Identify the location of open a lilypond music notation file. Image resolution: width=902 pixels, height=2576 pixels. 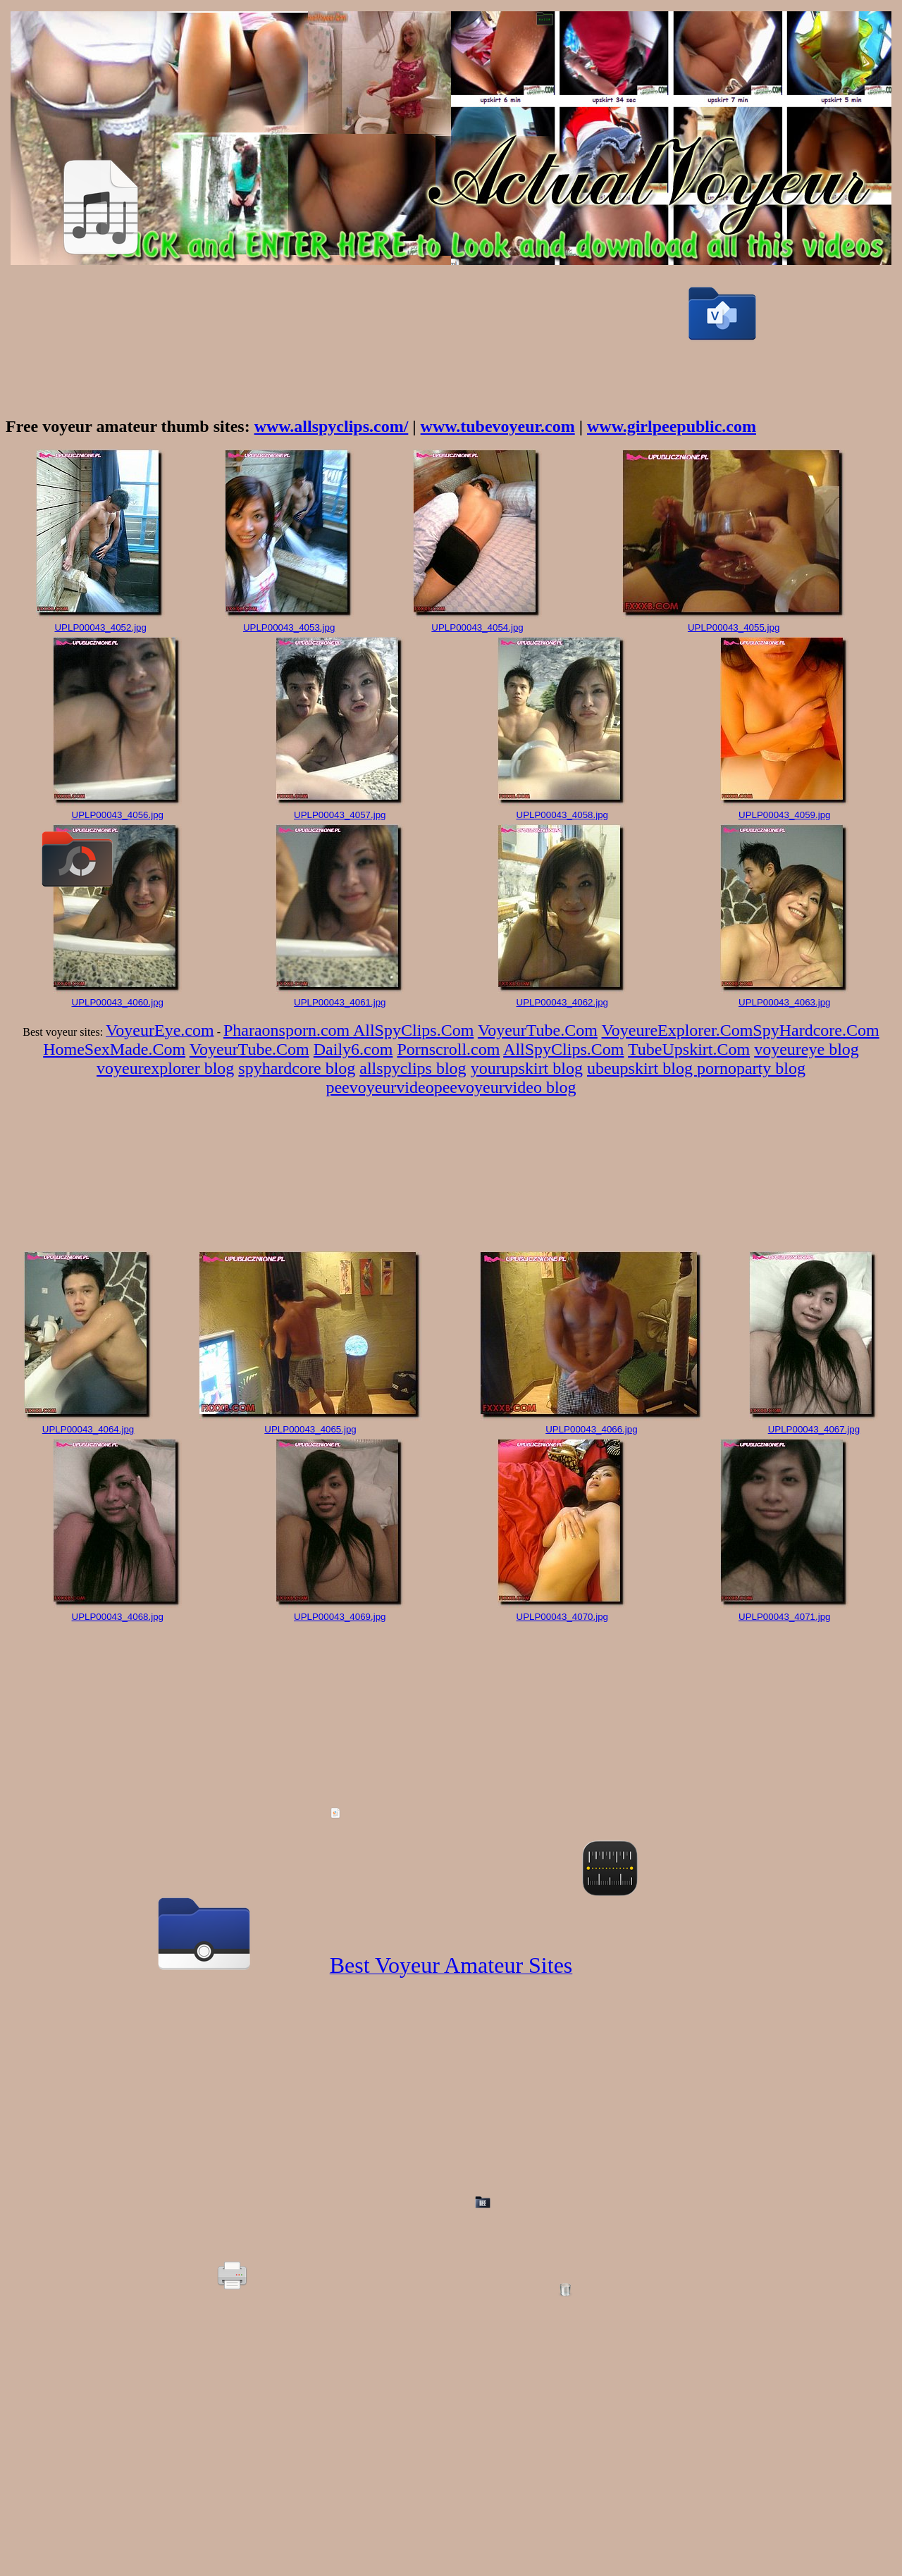
(101, 207).